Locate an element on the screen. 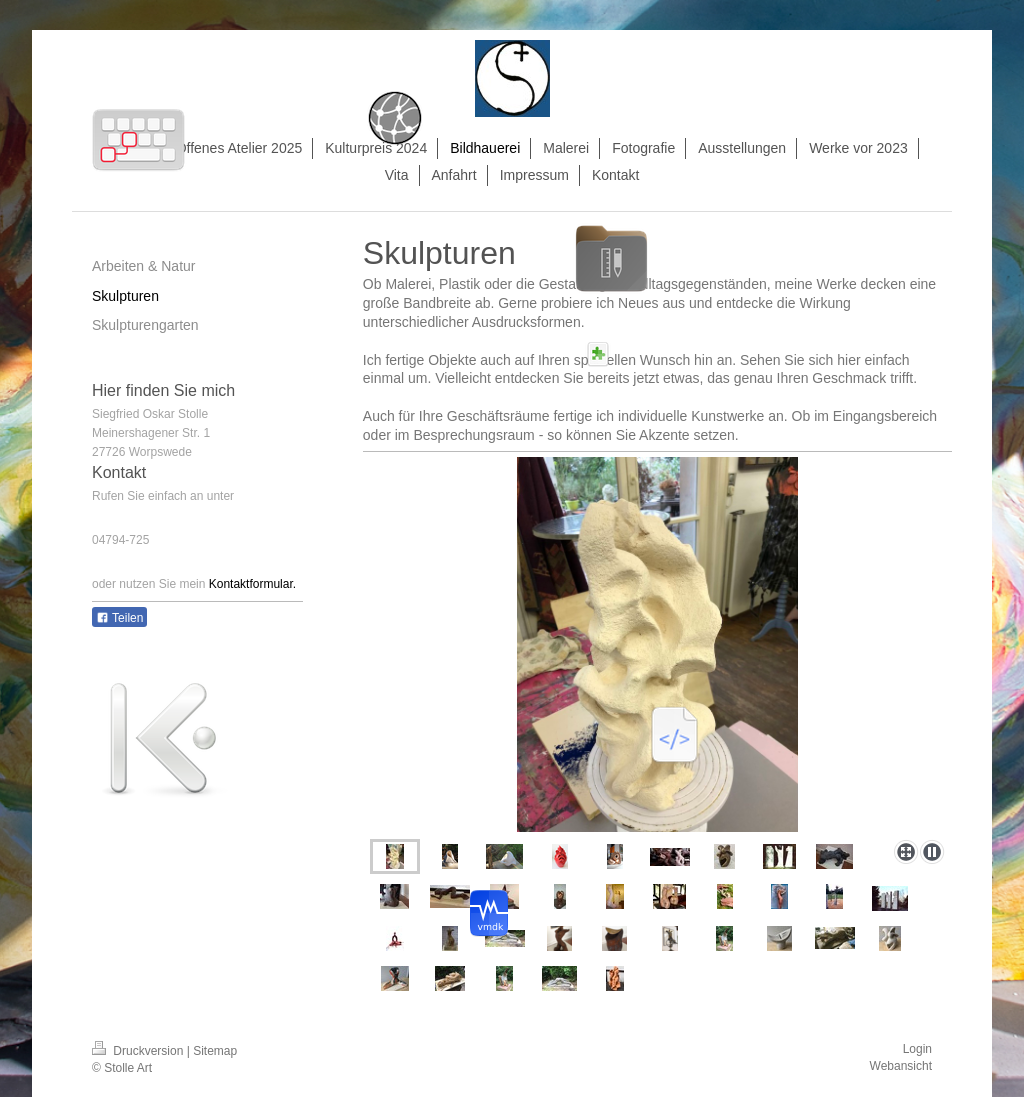 The image size is (1024, 1097). access network locations in the sidebar is located at coordinates (395, 118).